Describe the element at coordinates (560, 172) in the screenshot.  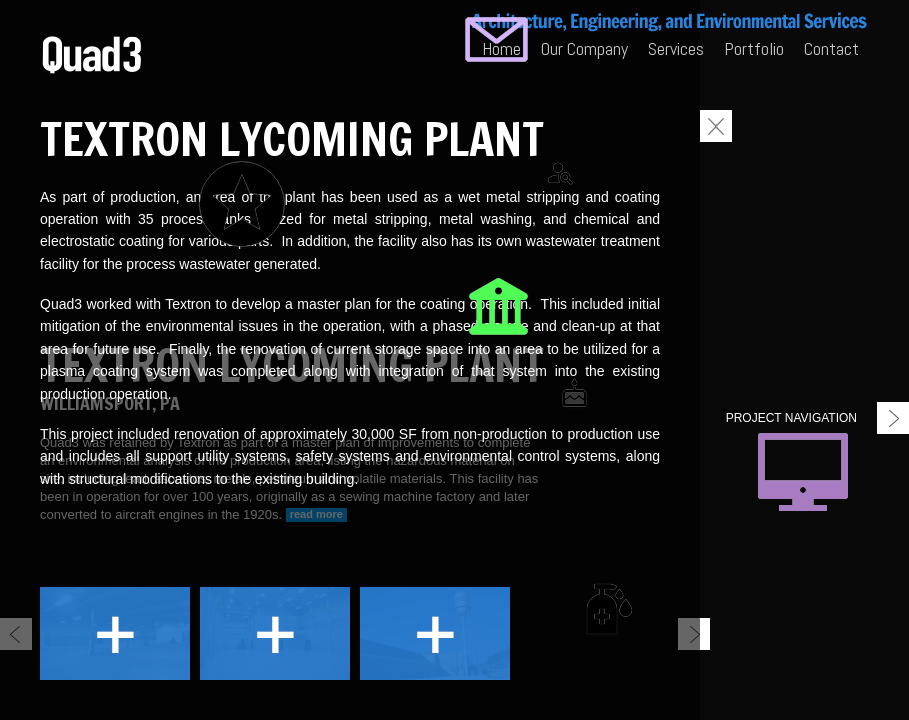
I see `search for a user or contact` at that location.